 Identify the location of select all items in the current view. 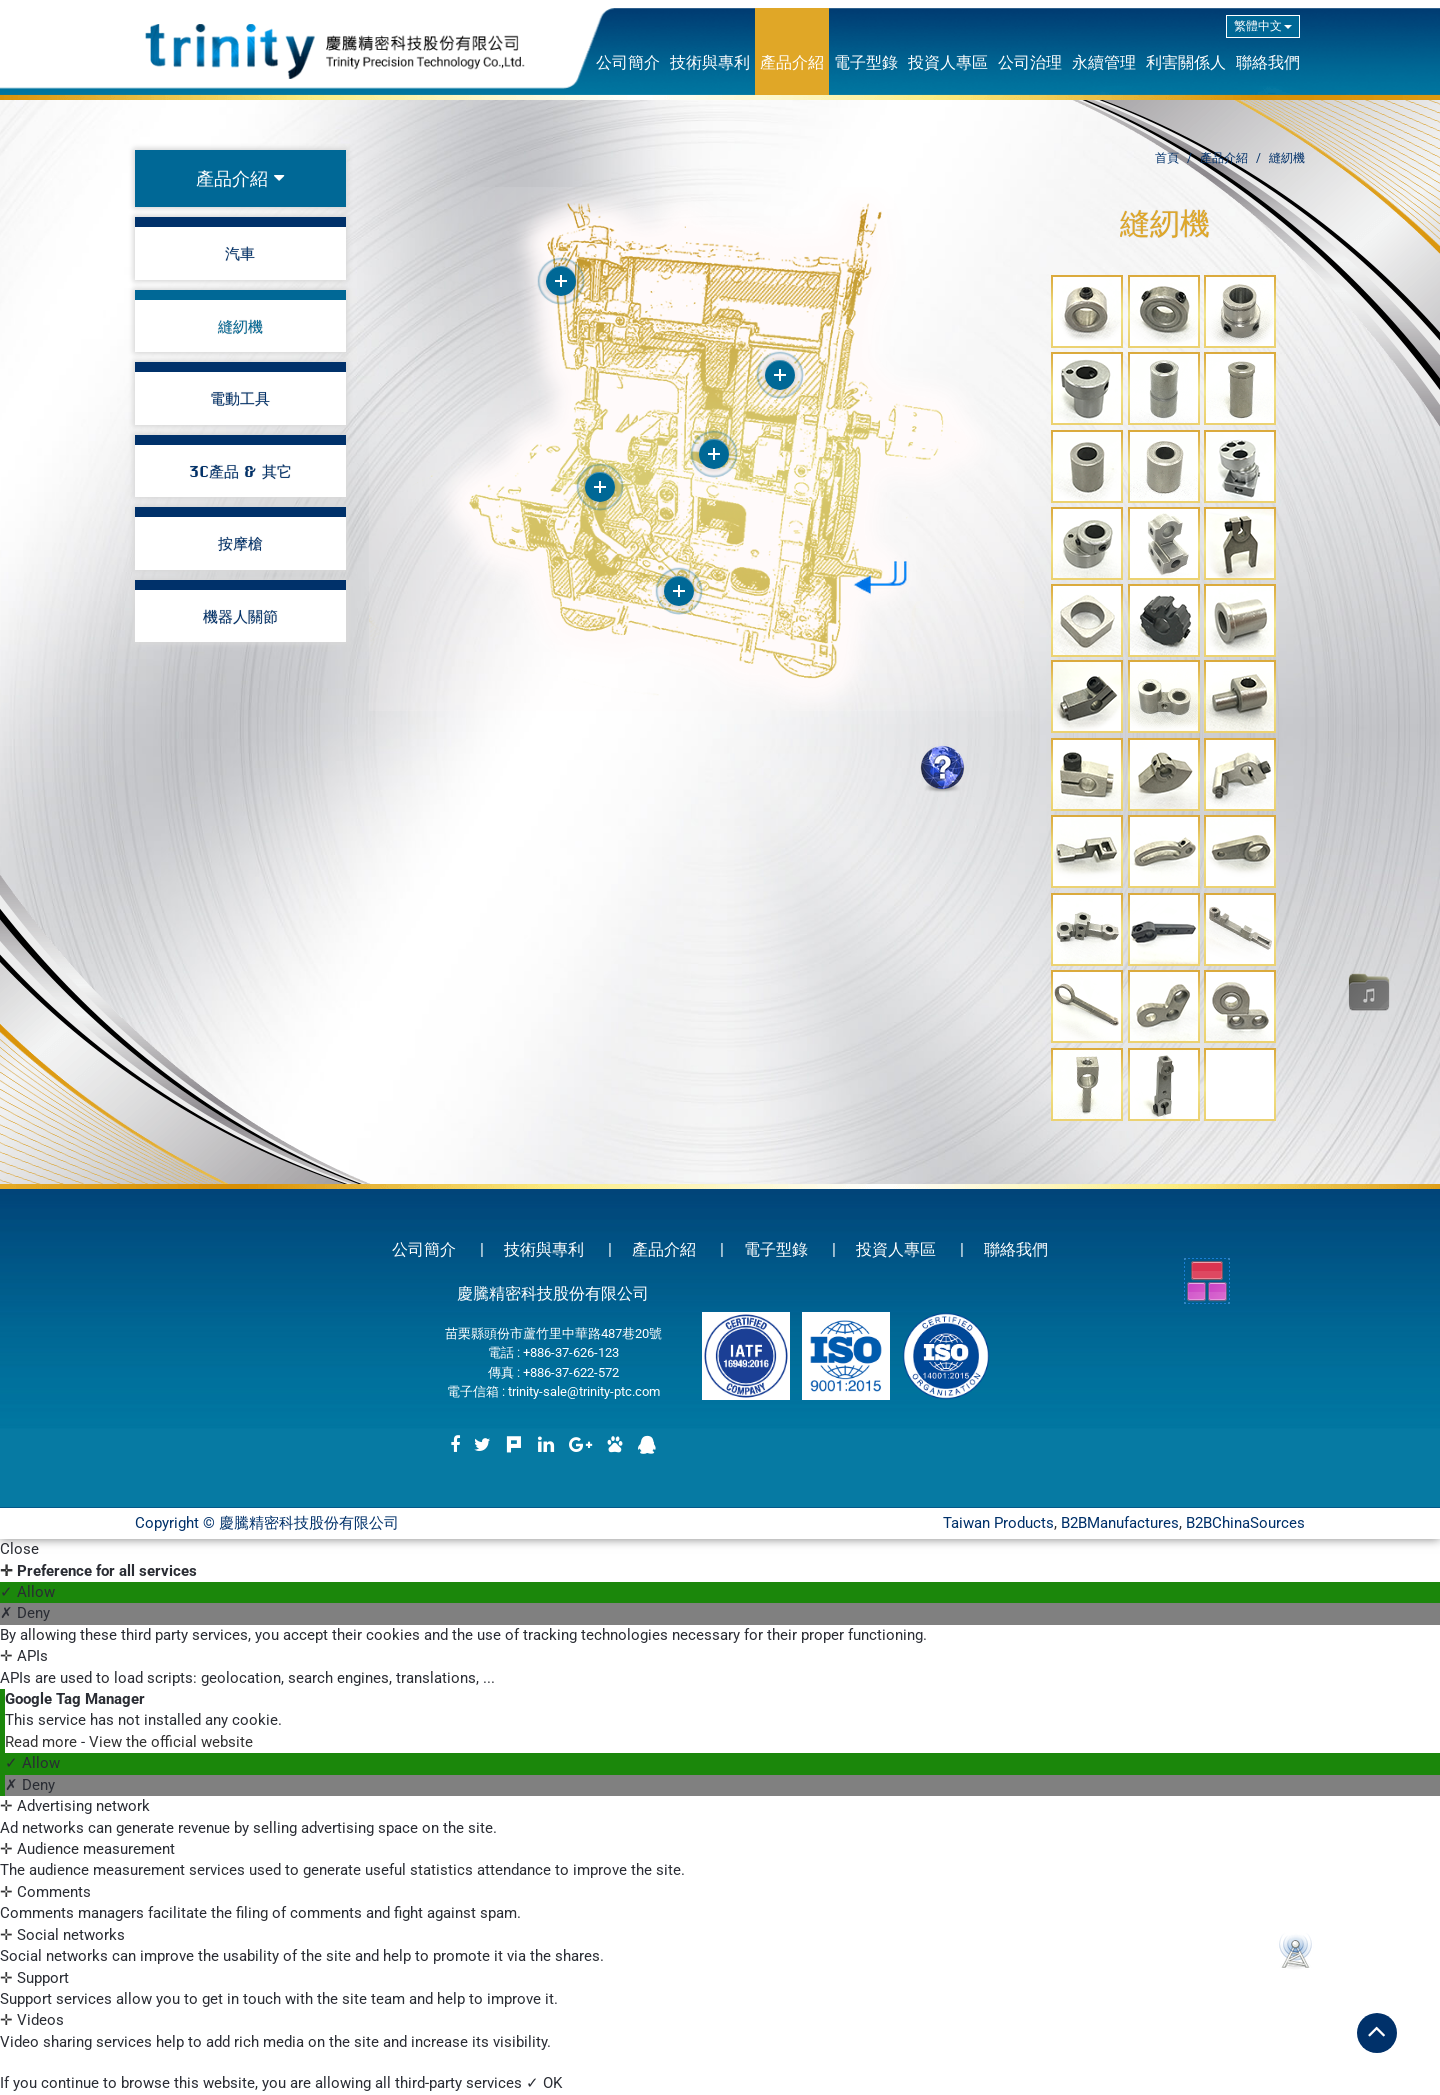
(1207, 1281).